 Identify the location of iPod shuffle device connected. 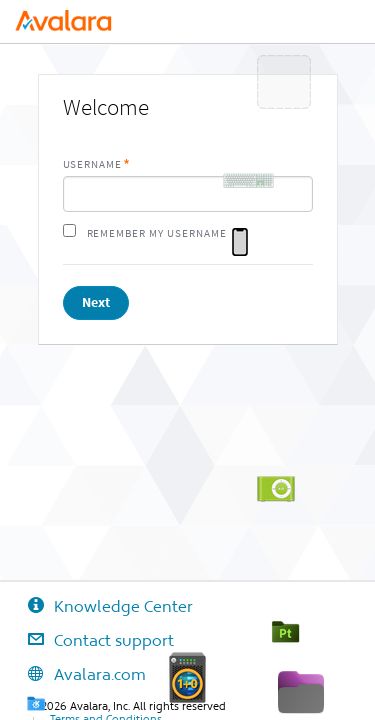
(276, 482).